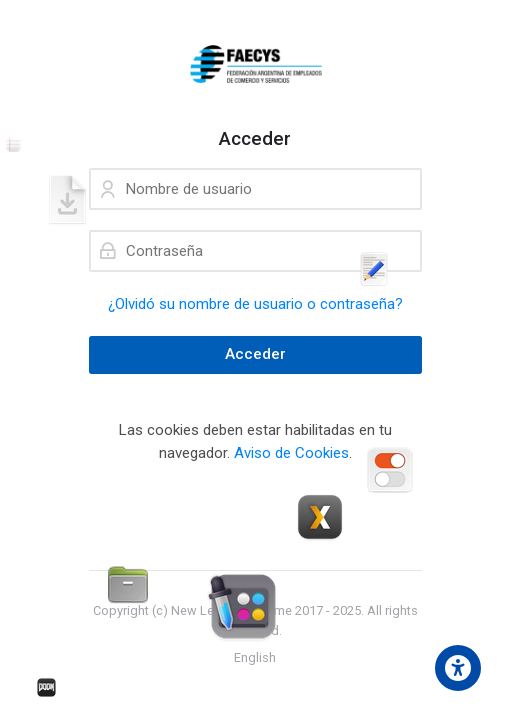 Image resolution: width=510 pixels, height=720 pixels. Describe the element at coordinates (128, 584) in the screenshot. I see `open file manager application` at that location.